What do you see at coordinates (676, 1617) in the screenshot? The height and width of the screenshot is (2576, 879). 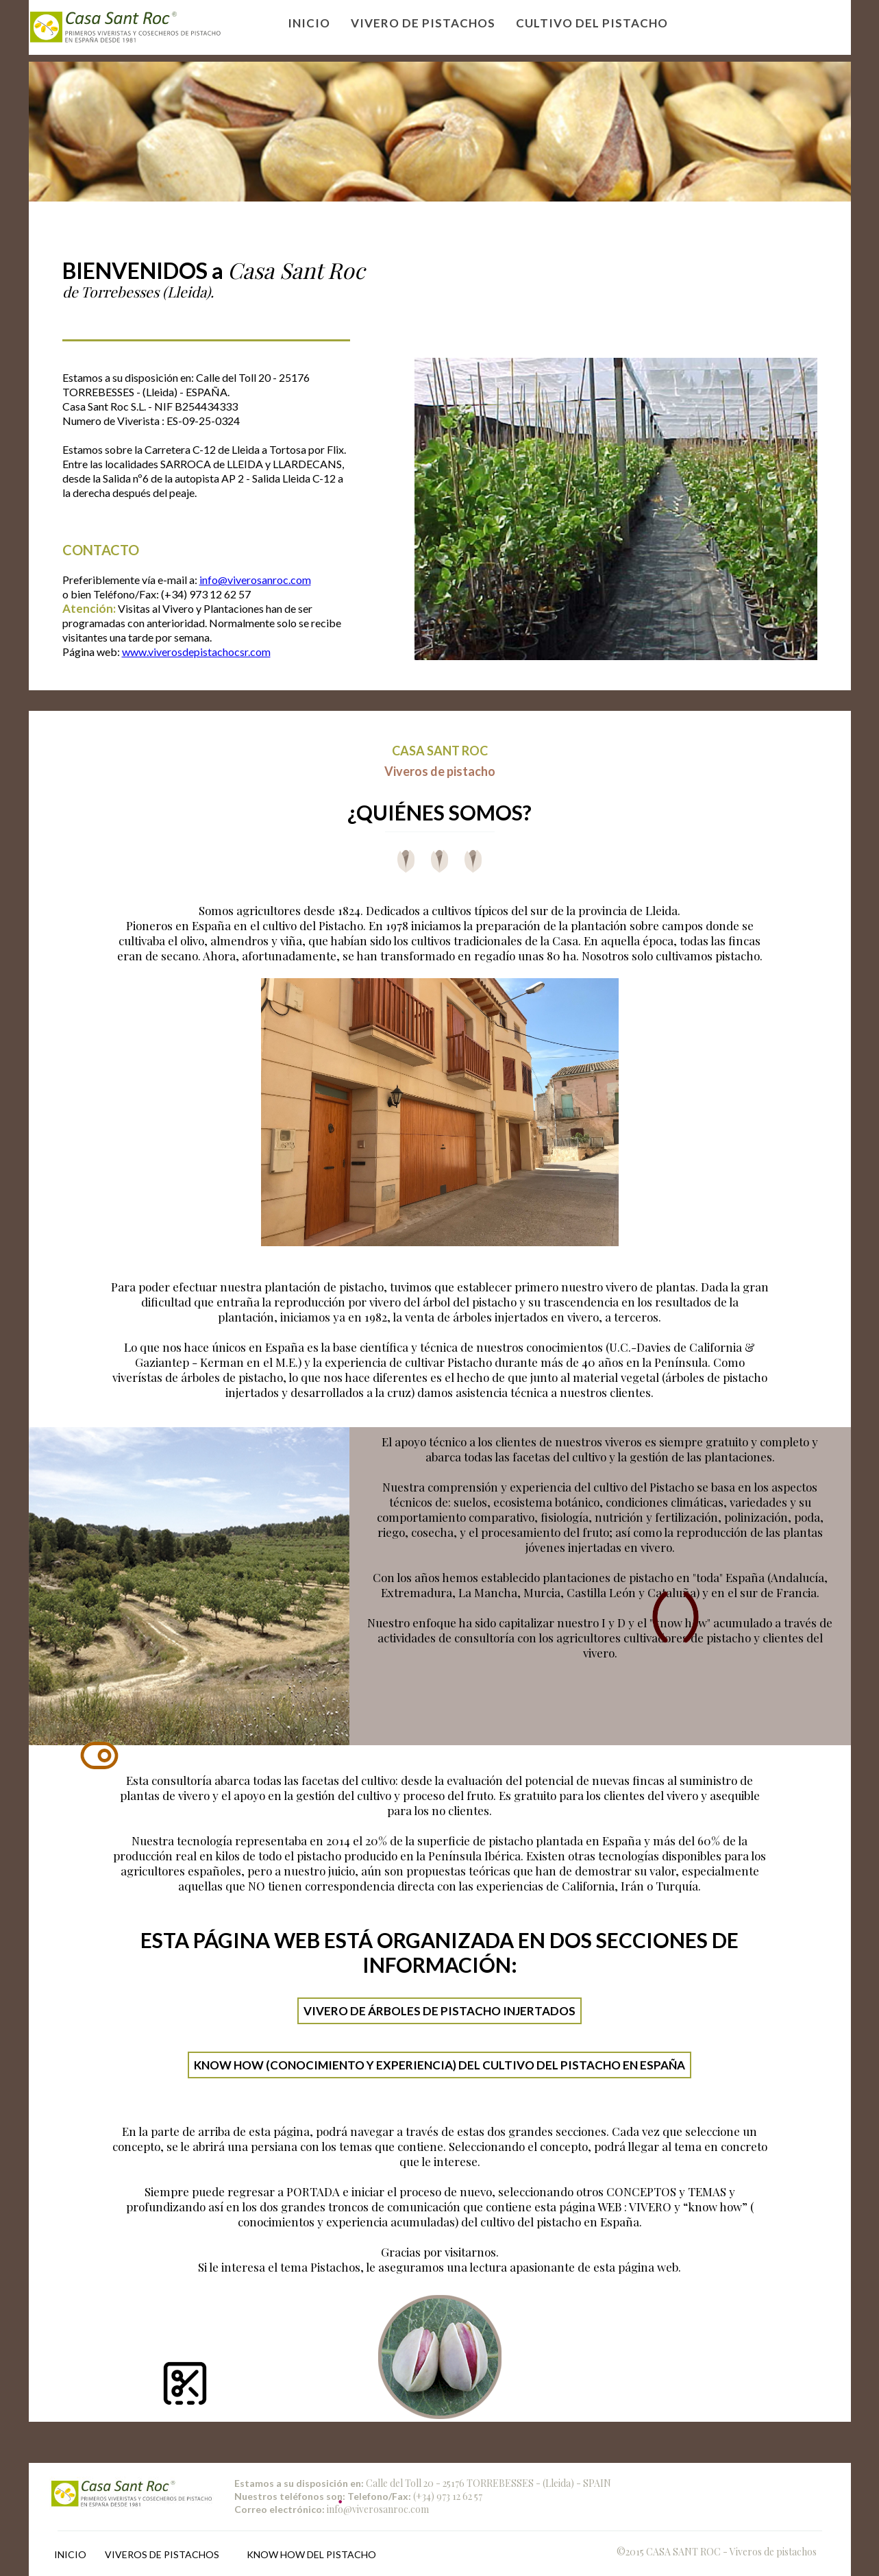 I see `insert parentheses or brackets in text` at bounding box center [676, 1617].